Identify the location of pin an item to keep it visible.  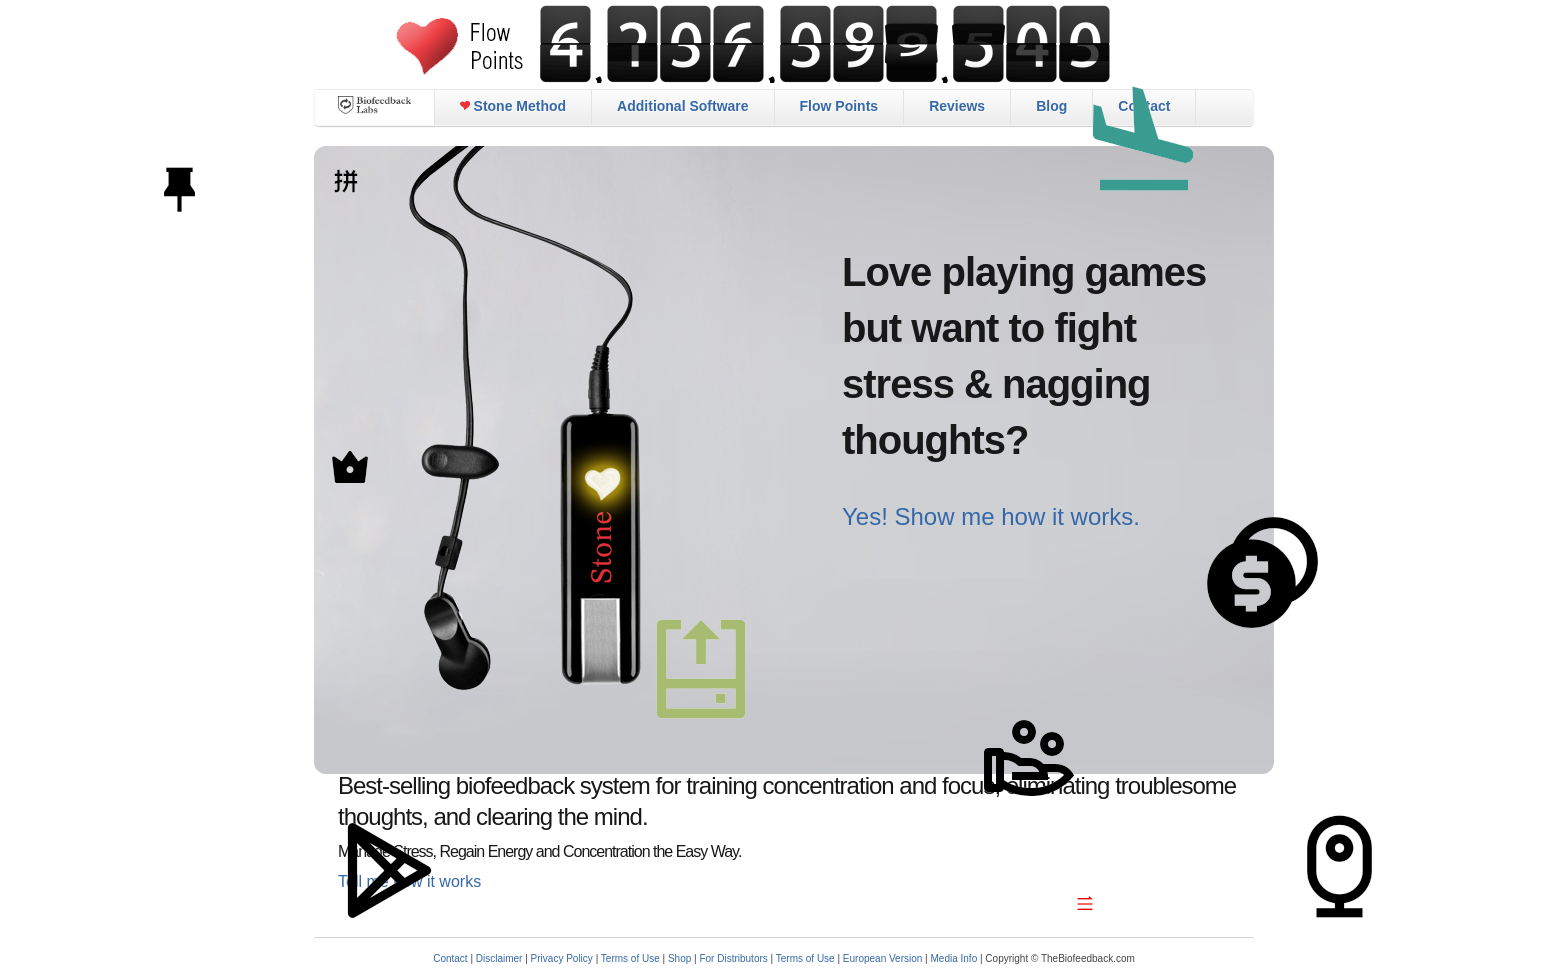
(179, 187).